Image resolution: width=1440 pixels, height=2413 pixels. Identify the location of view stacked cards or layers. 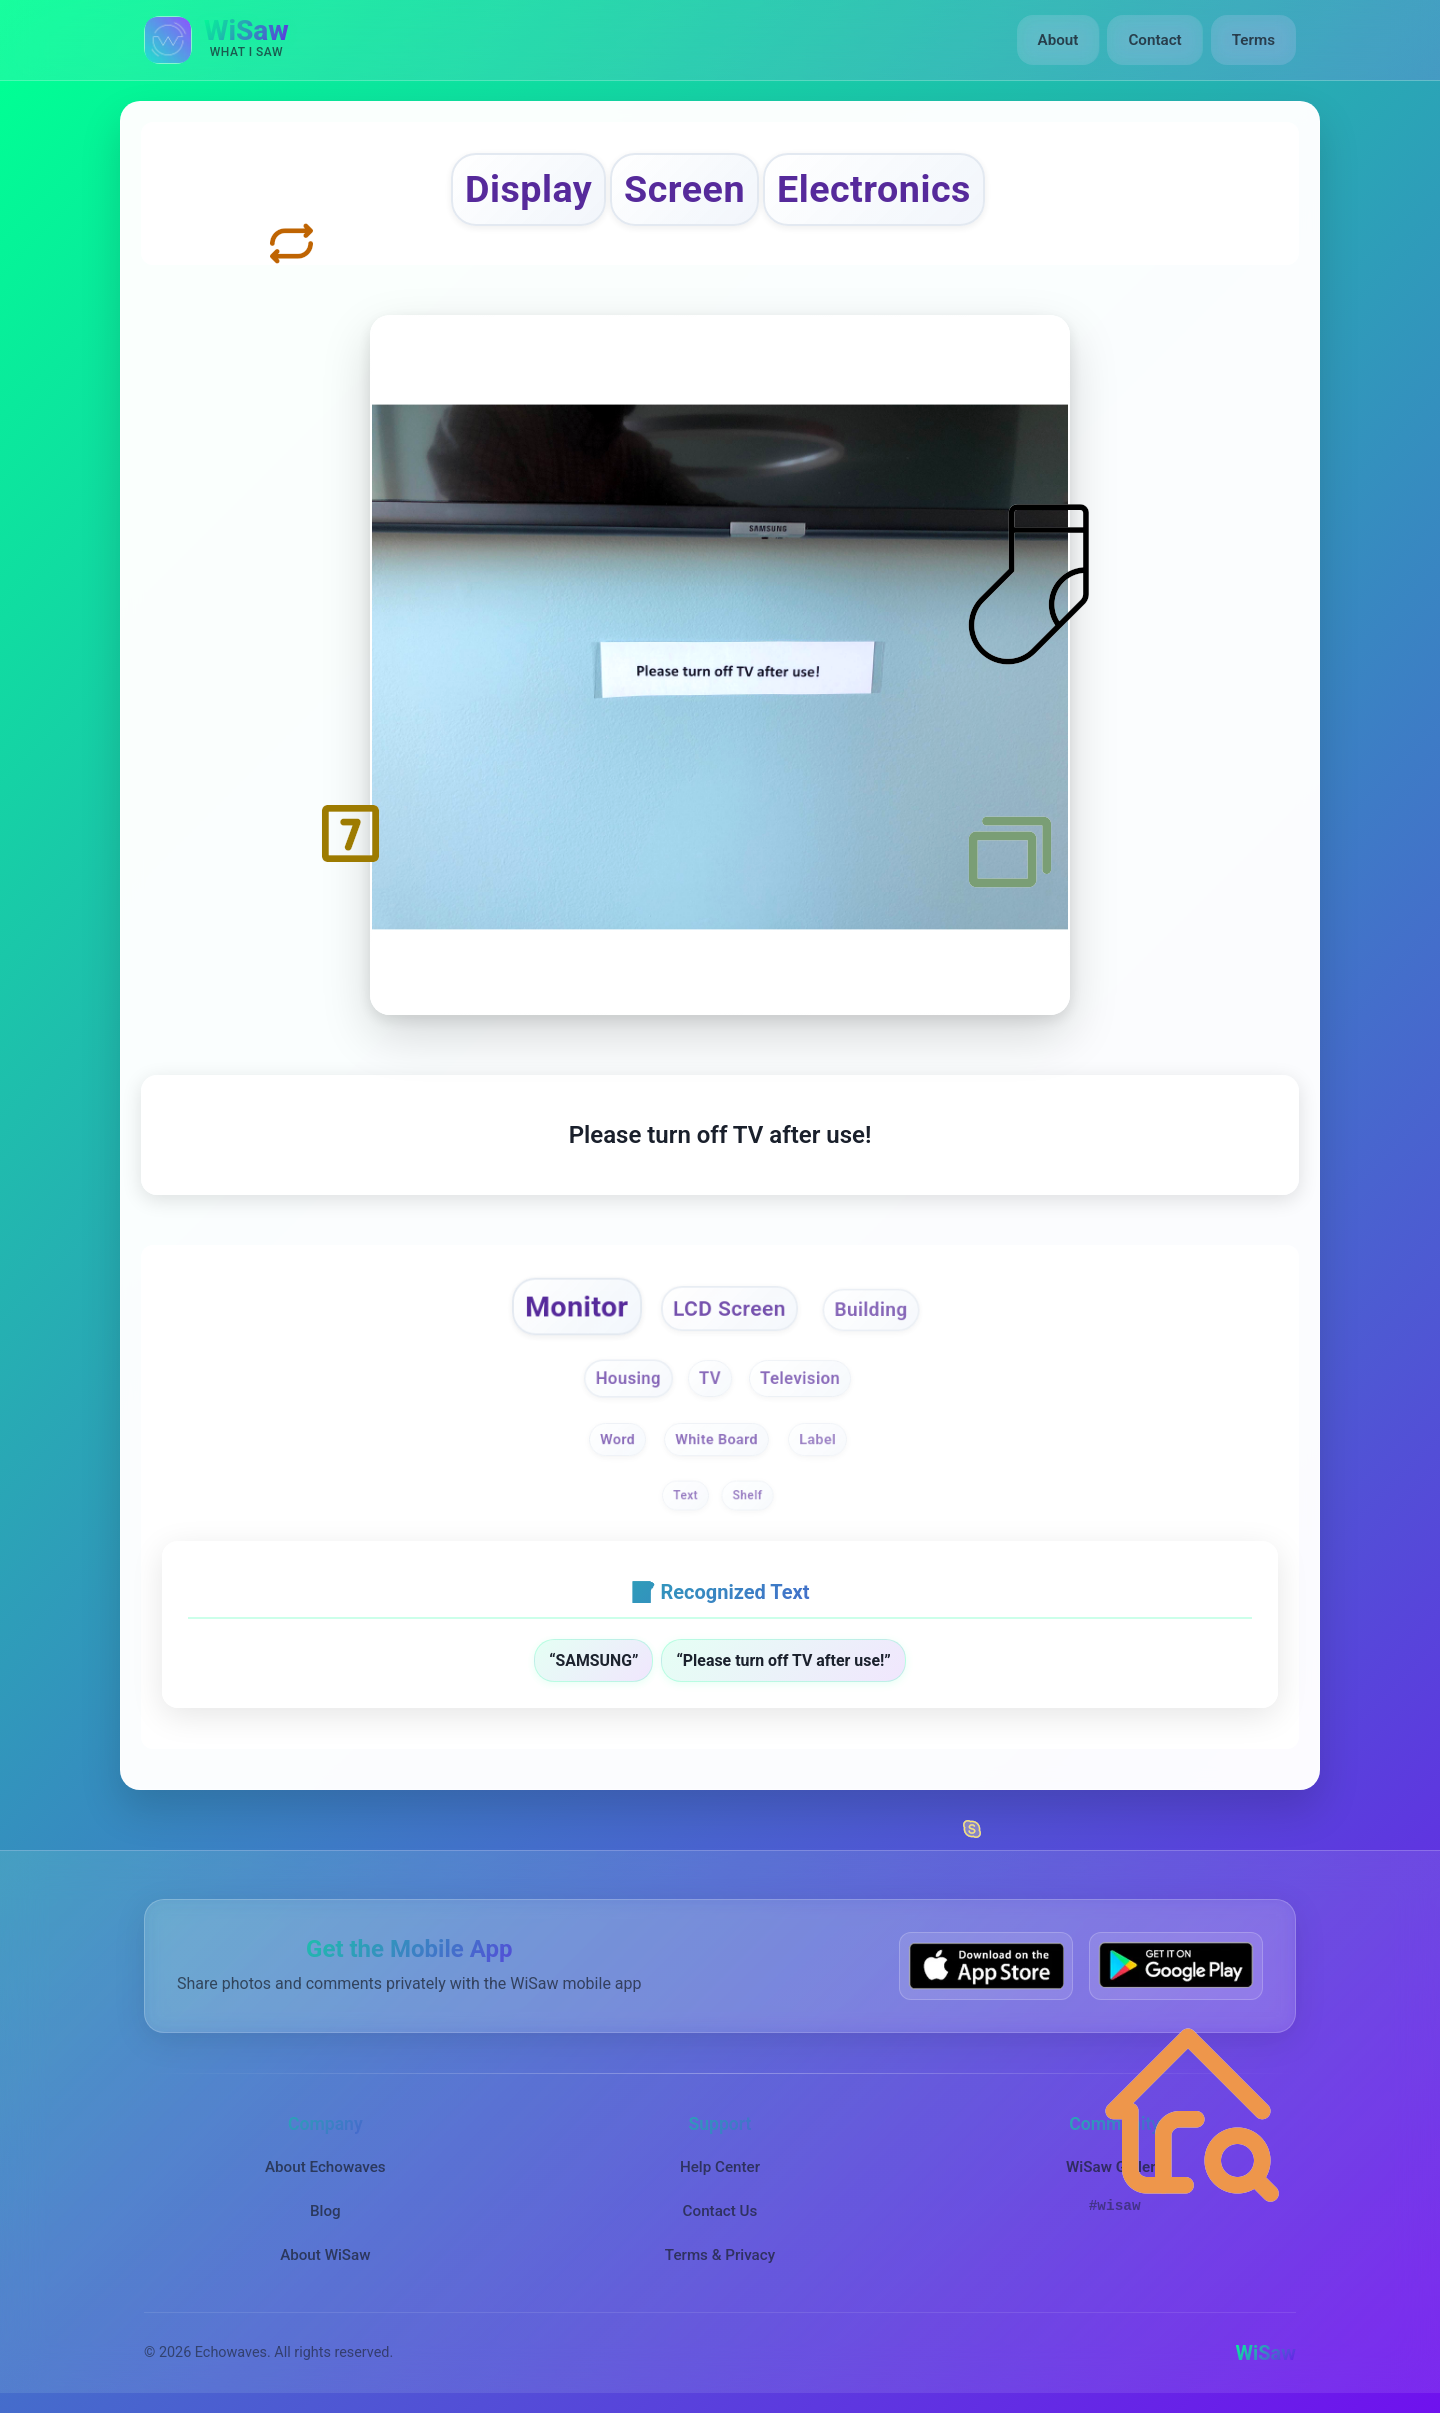
(1010, 852).